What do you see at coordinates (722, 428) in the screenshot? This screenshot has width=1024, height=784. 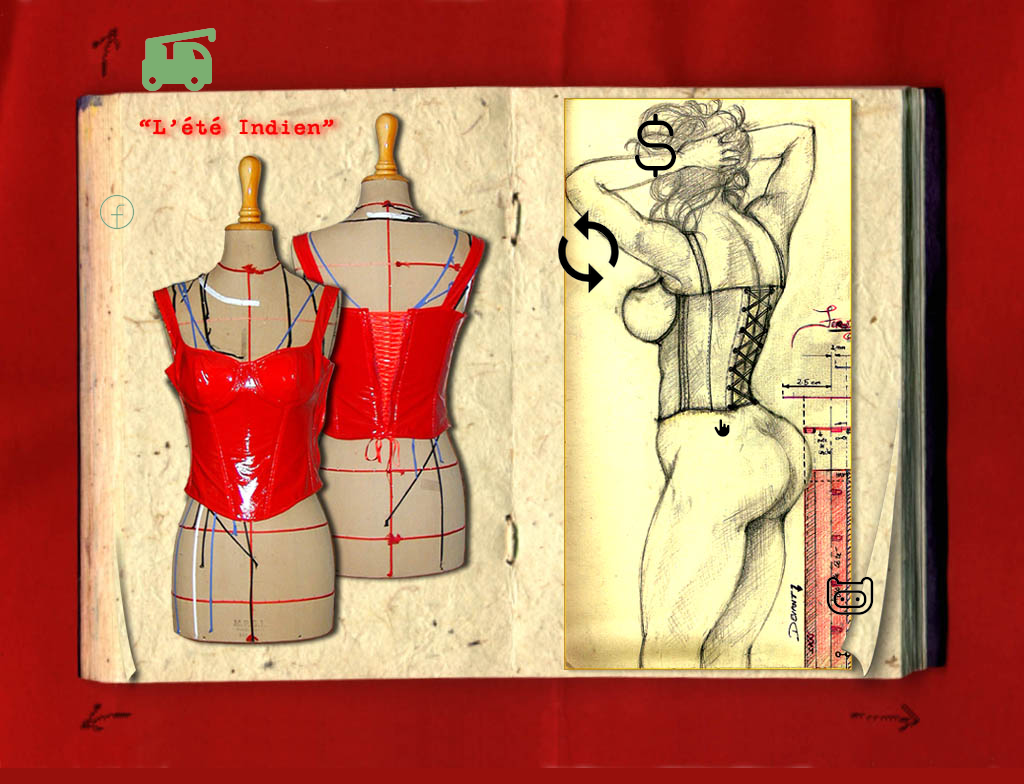 I see `tap or click to interact` at bounding box center [722, 428].